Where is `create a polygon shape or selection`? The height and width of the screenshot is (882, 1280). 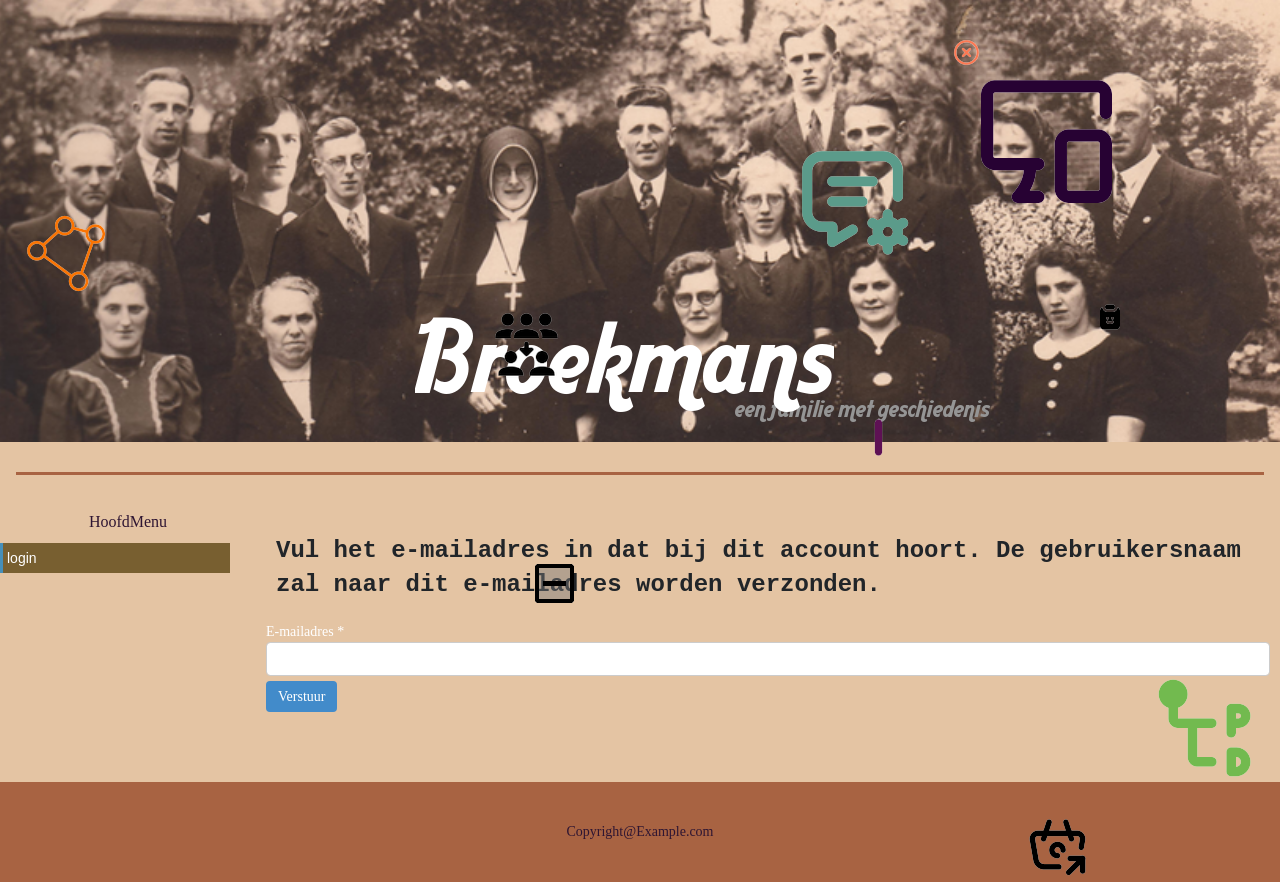 create a polygon shape or selection is located at coordinates (67, 253).